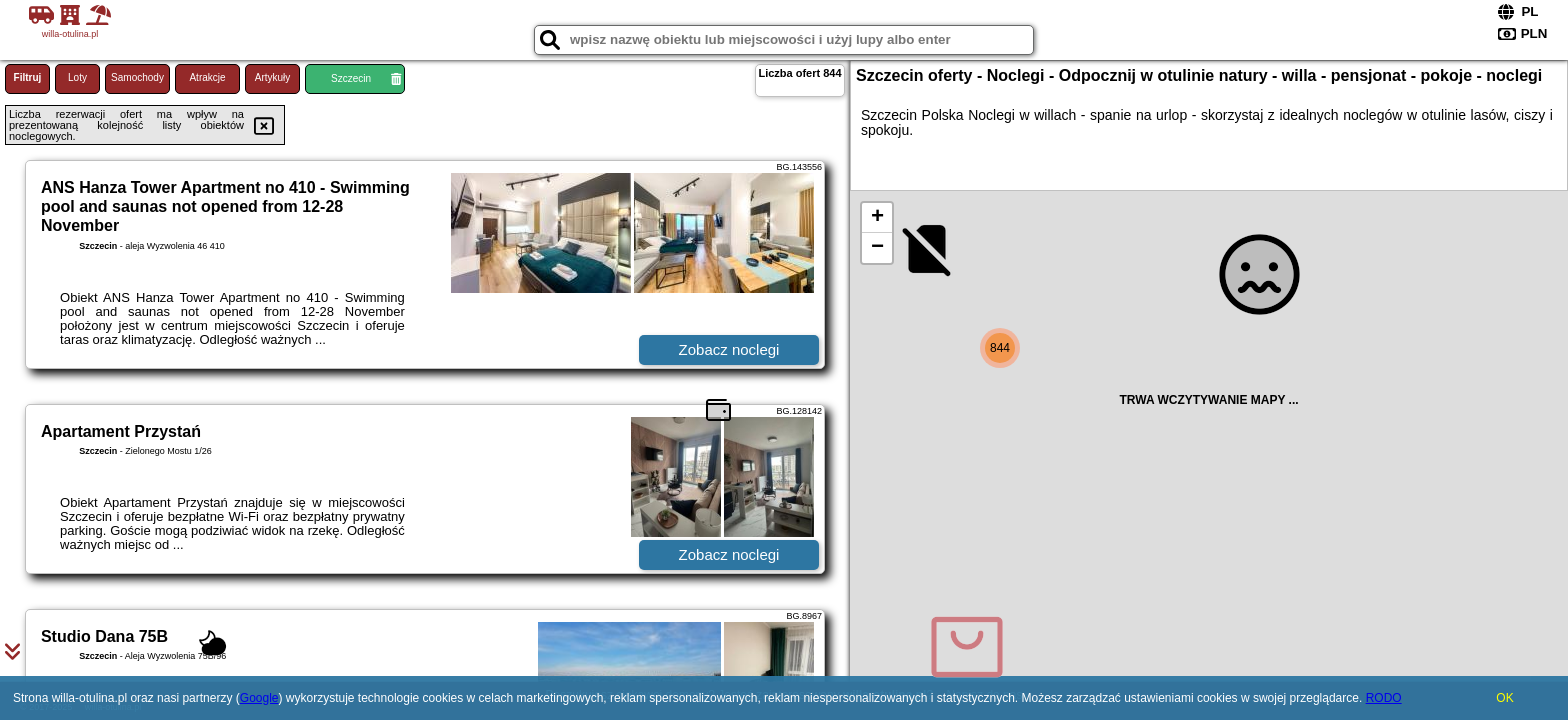  I want to click on access your wallet or payment methods, so click(718, 411).